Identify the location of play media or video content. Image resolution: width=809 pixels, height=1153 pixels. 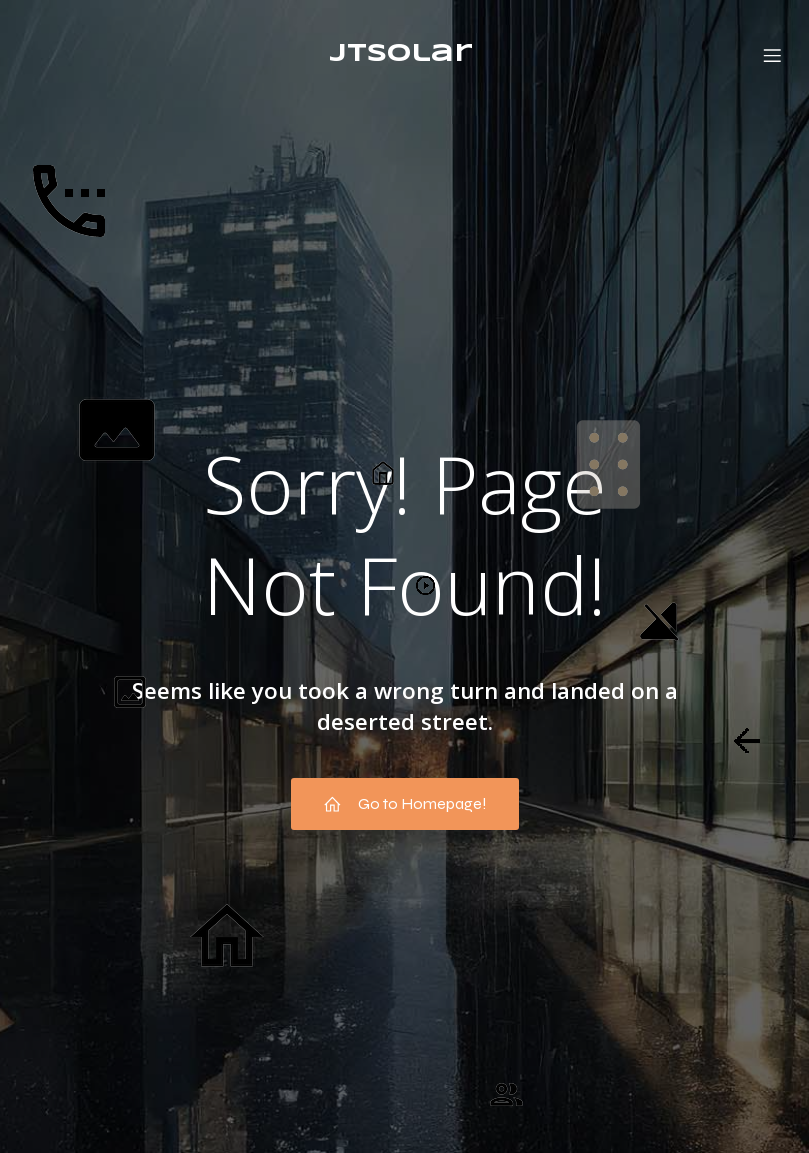
(425, 585).